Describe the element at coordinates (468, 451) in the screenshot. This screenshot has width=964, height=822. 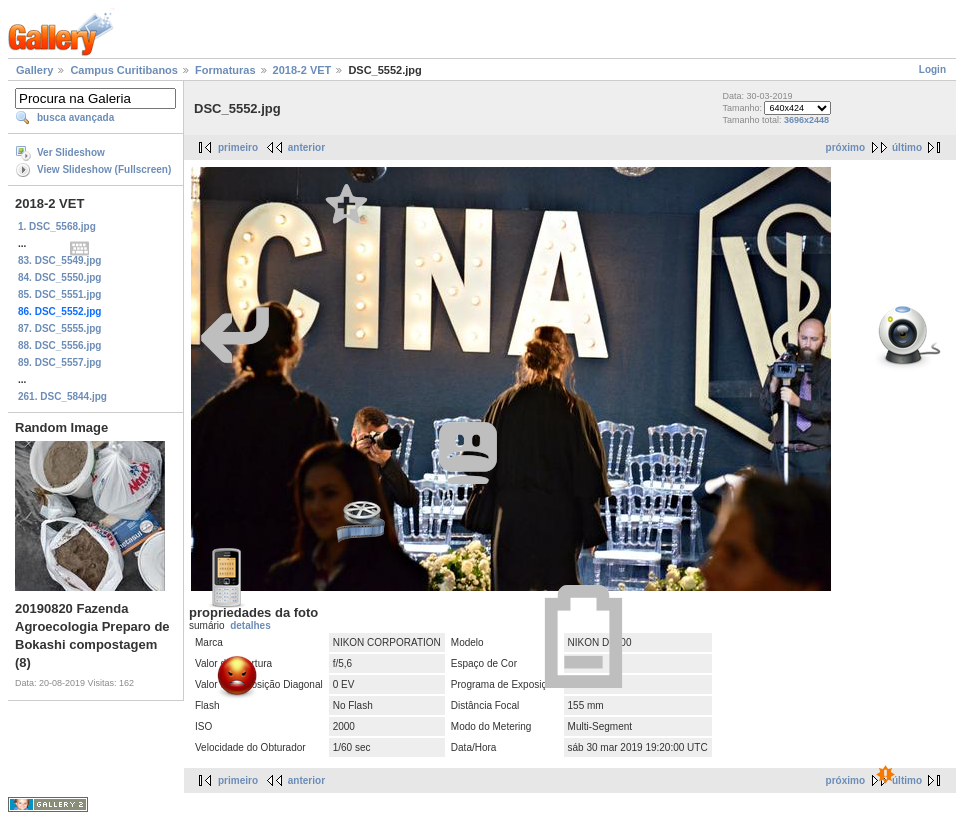
I see `indicates a system error or computer failure` at that location.